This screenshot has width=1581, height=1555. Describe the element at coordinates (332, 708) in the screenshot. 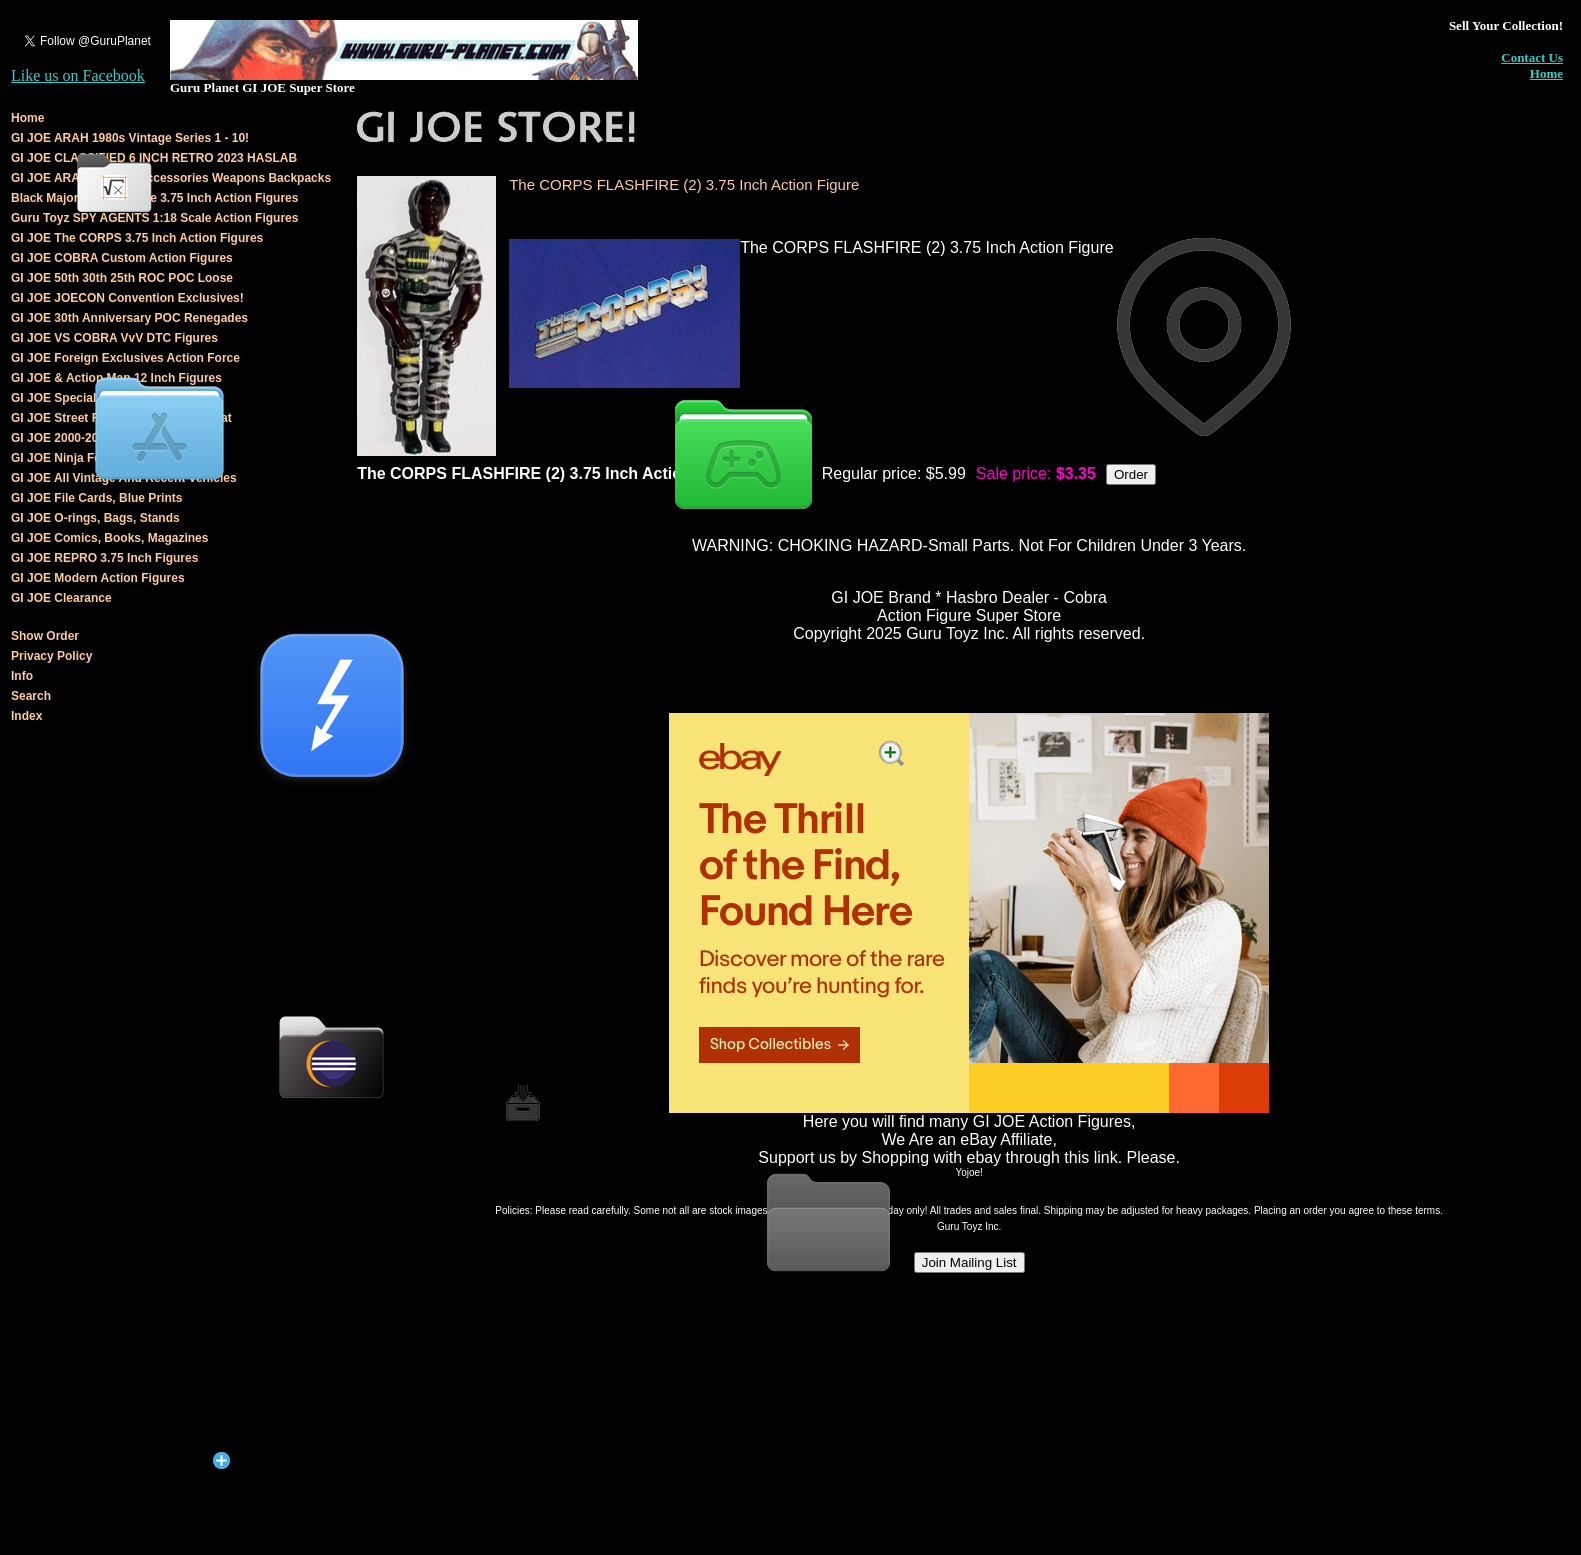

I see `access thunderbolt port settings` at that location.